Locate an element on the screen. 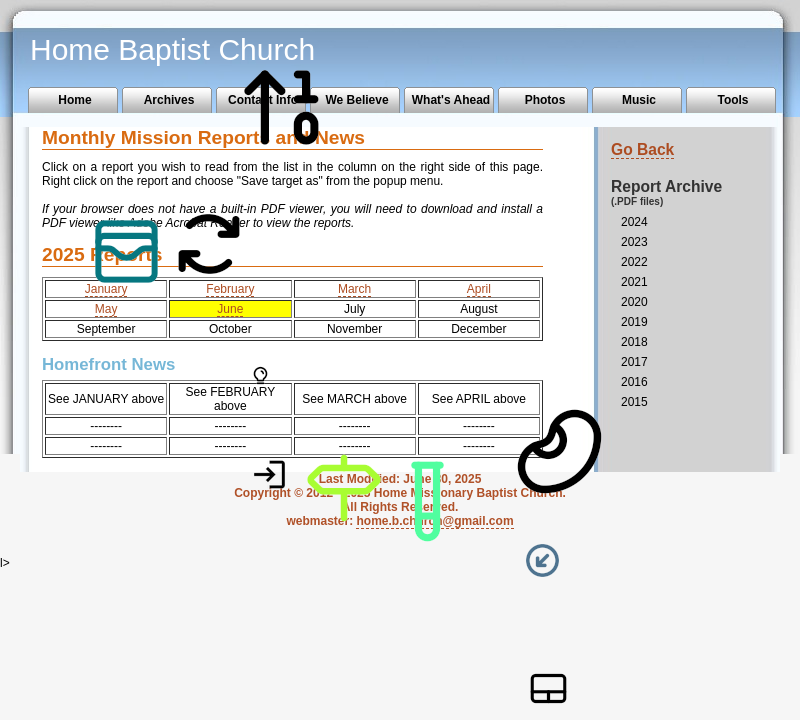  access navigation or directions is located at coordinates (344, 488).